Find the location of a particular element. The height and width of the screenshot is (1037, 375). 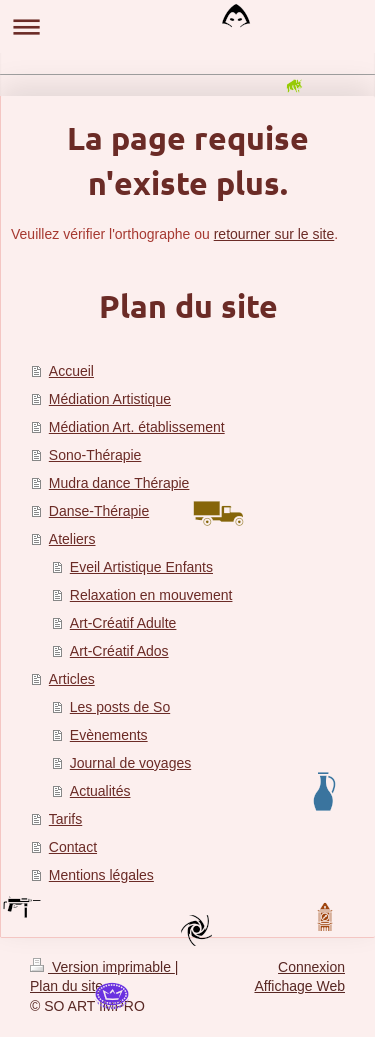

view your premium currency balance is located at coordinates (112, 996).